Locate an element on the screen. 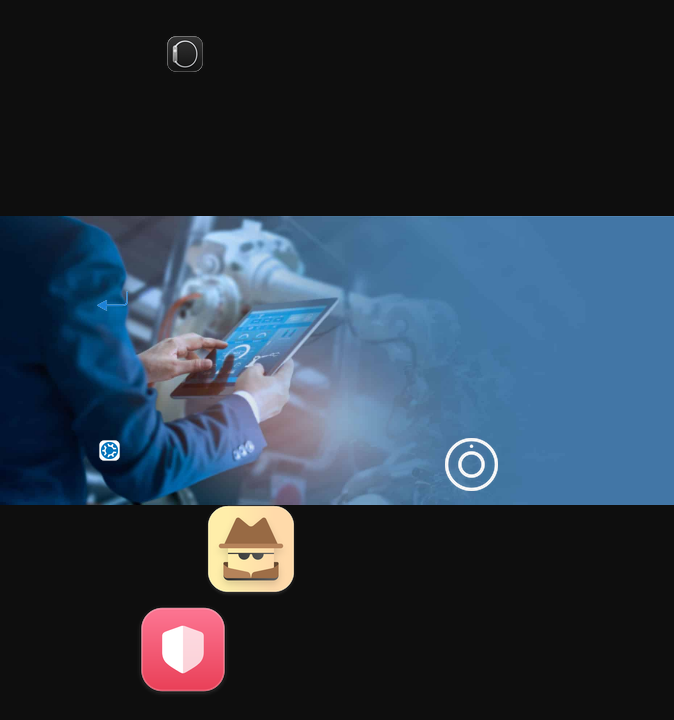 This screenshot has width=674, height=720. launch kubuntu system settings is located at coordinates (109, 450).